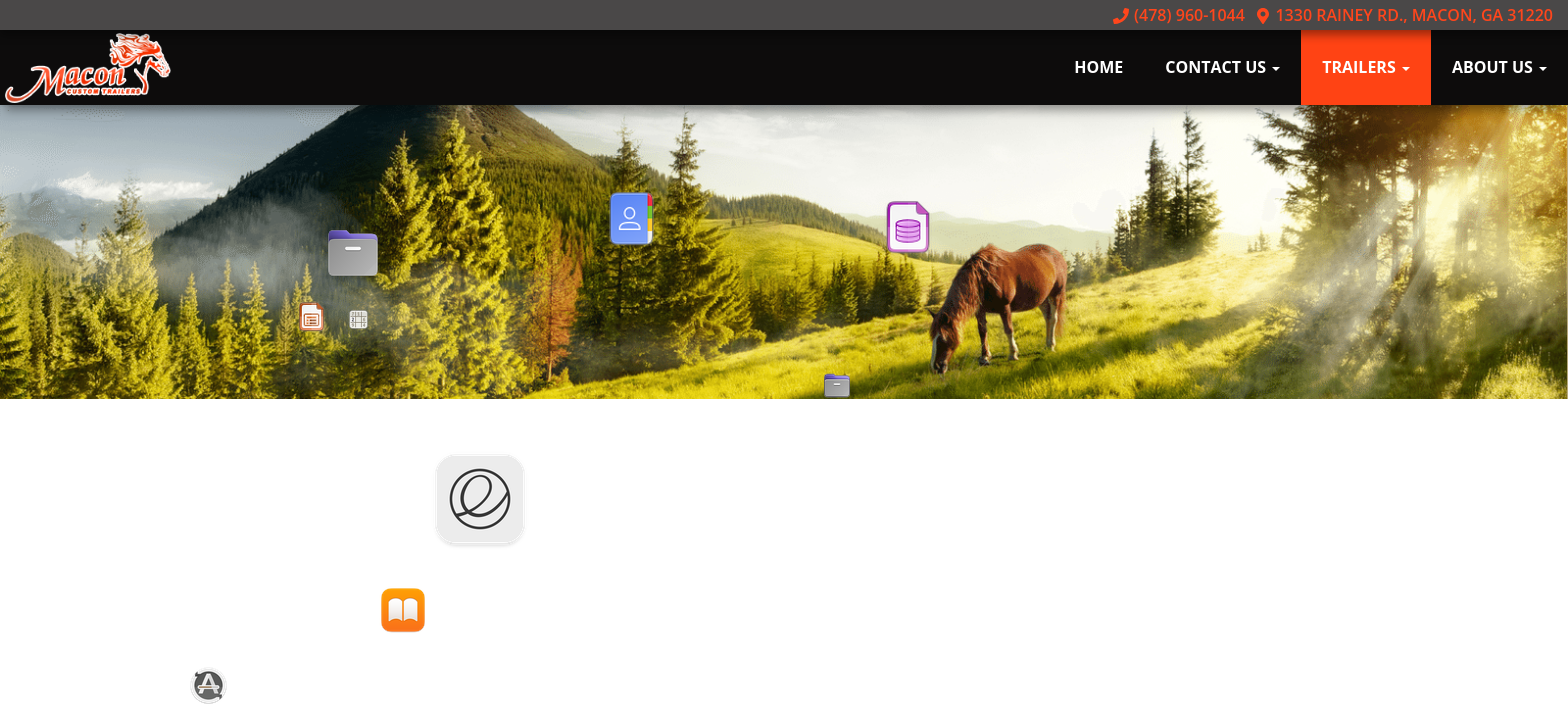  I want to click on open a database template file, so click(908, 227).